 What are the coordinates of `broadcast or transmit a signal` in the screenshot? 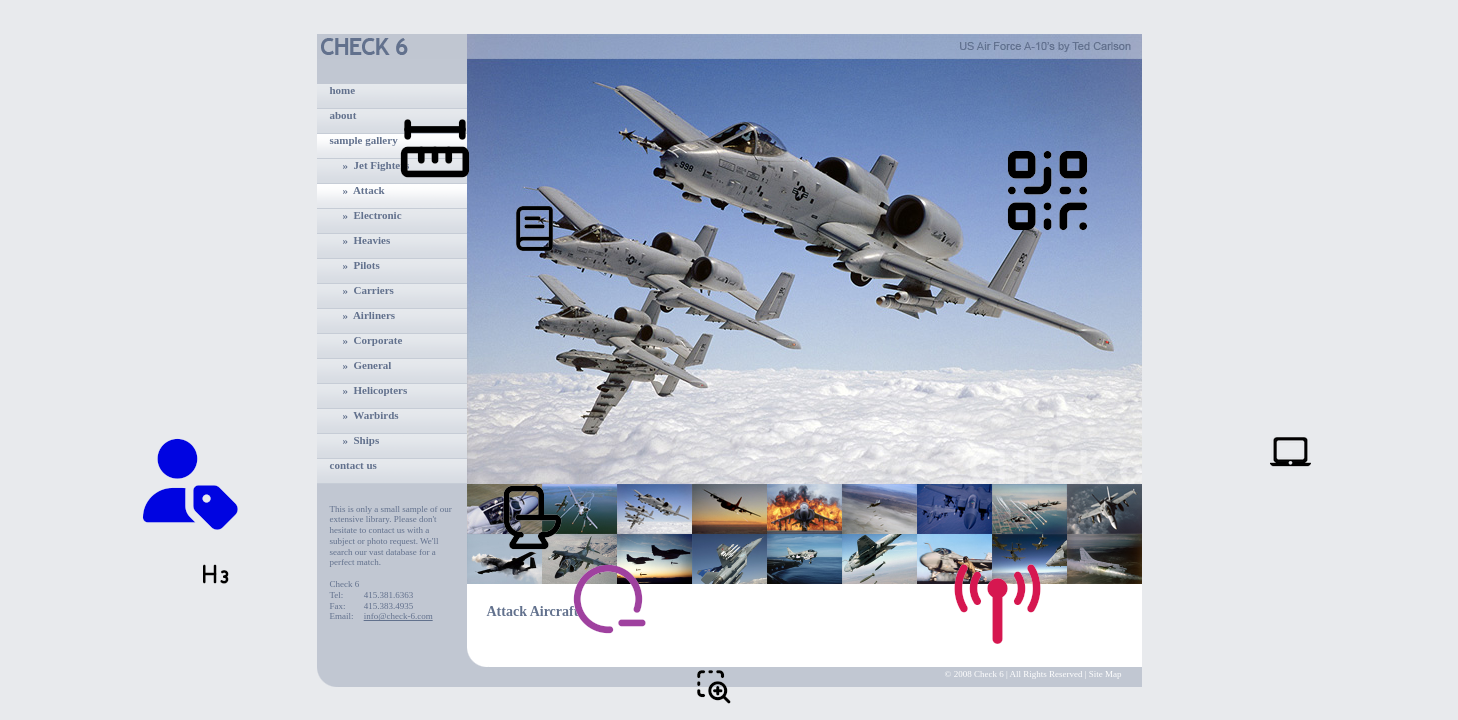 It's located at (997, 603).